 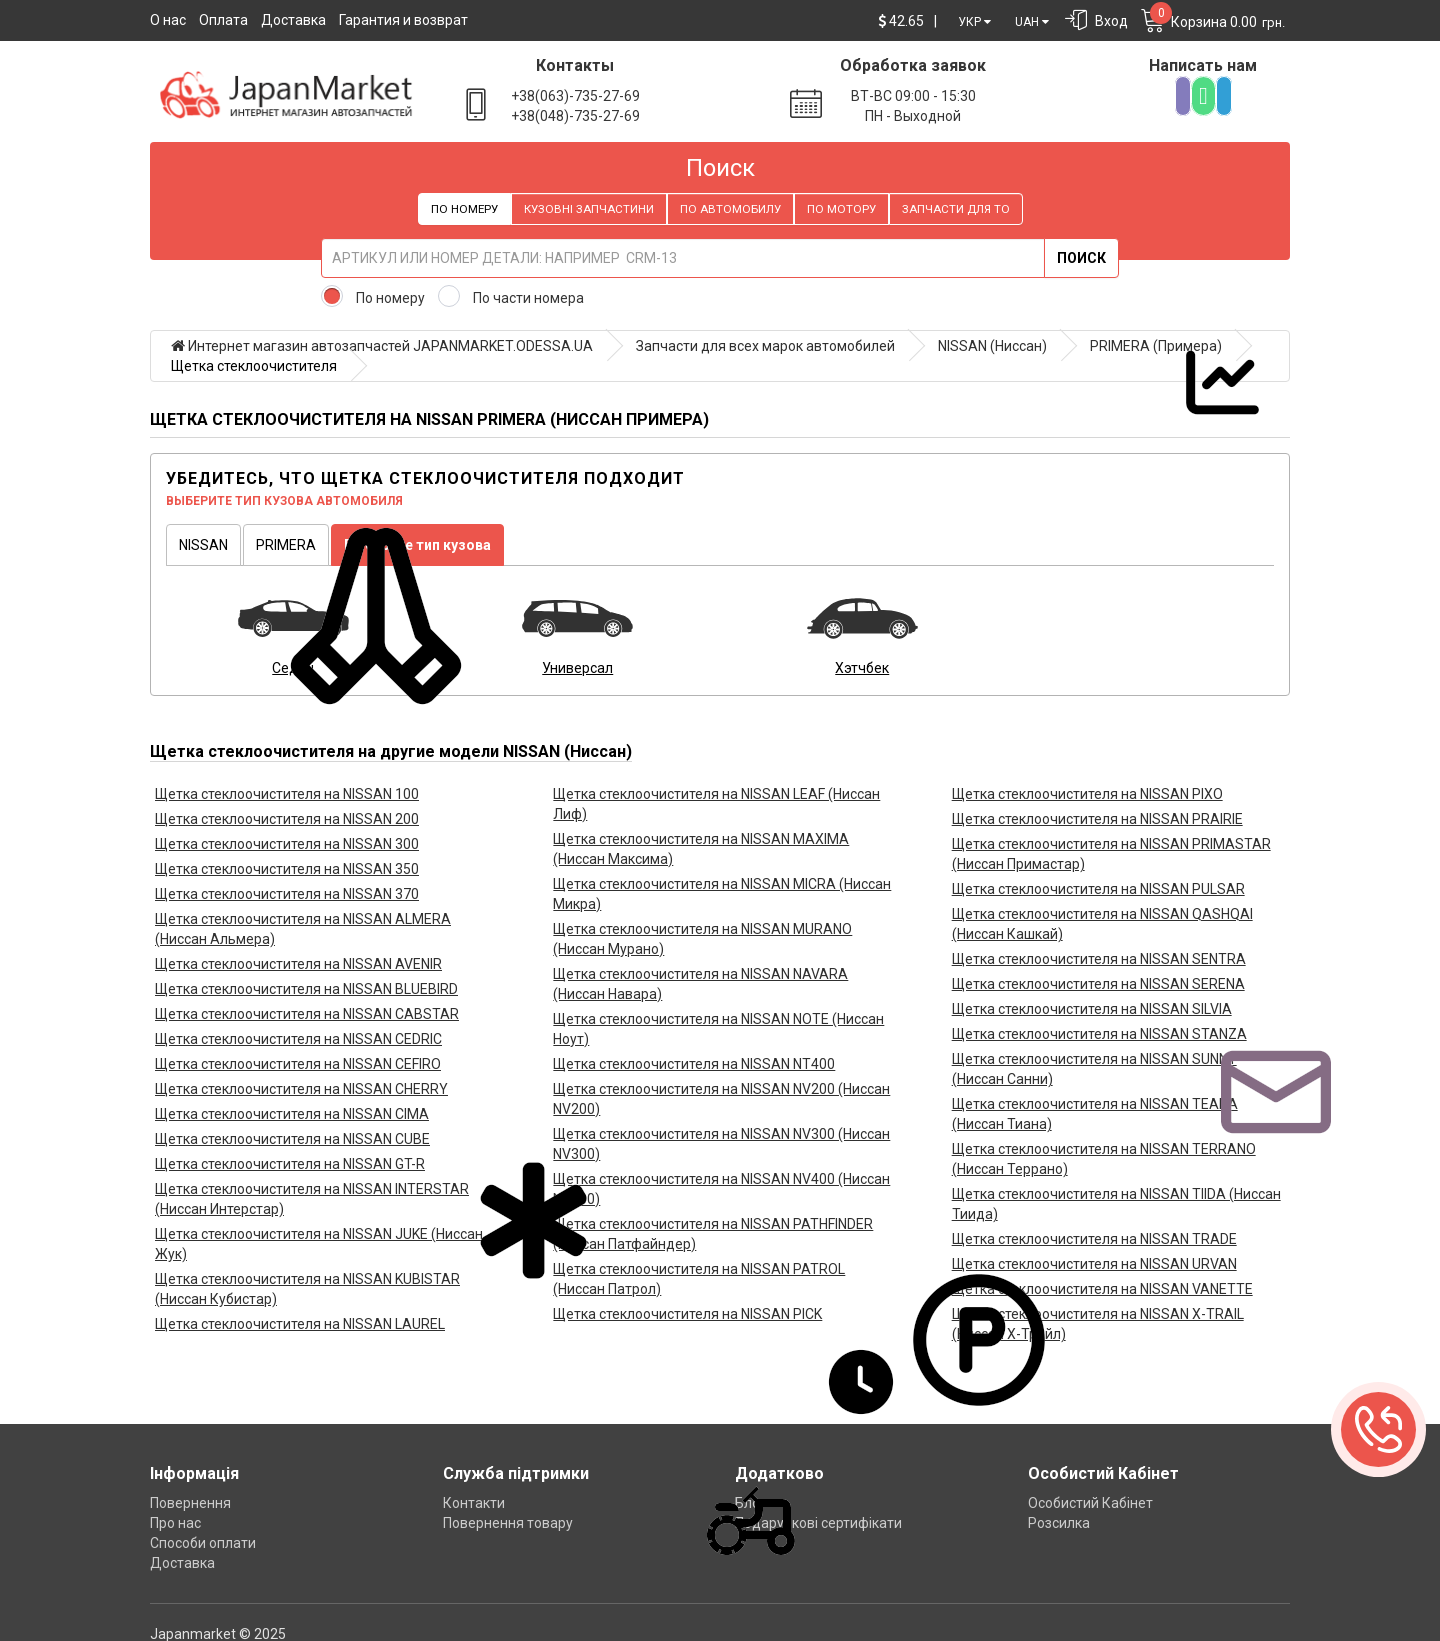 What do you see at coordinates (861, 1382) in the screenshot?
I see `view time or clock settings` at bounding box center [861, 1382].